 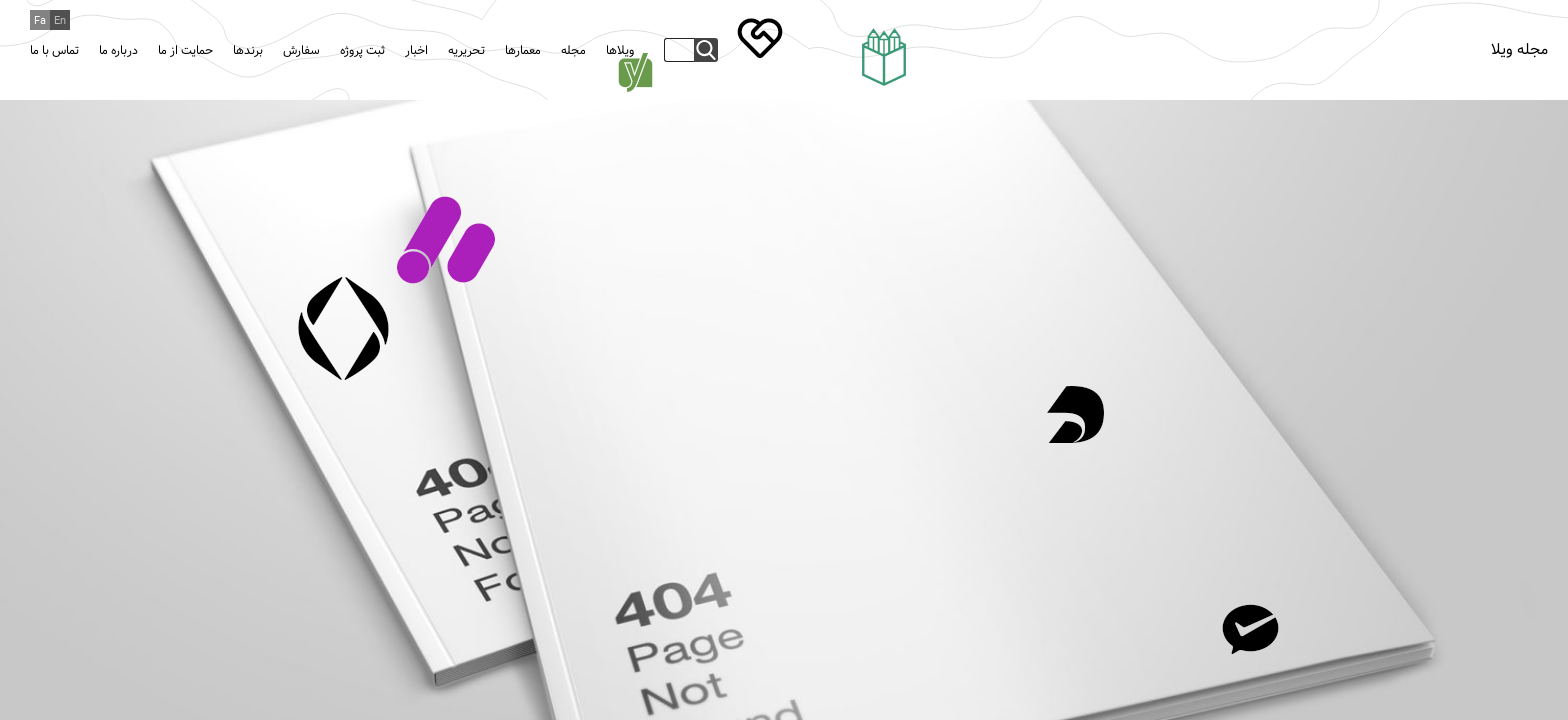 What do you see at coordinates (884, 57) in the screenshot?
I see `open Penpot design application` at bounding box center [884, 57].